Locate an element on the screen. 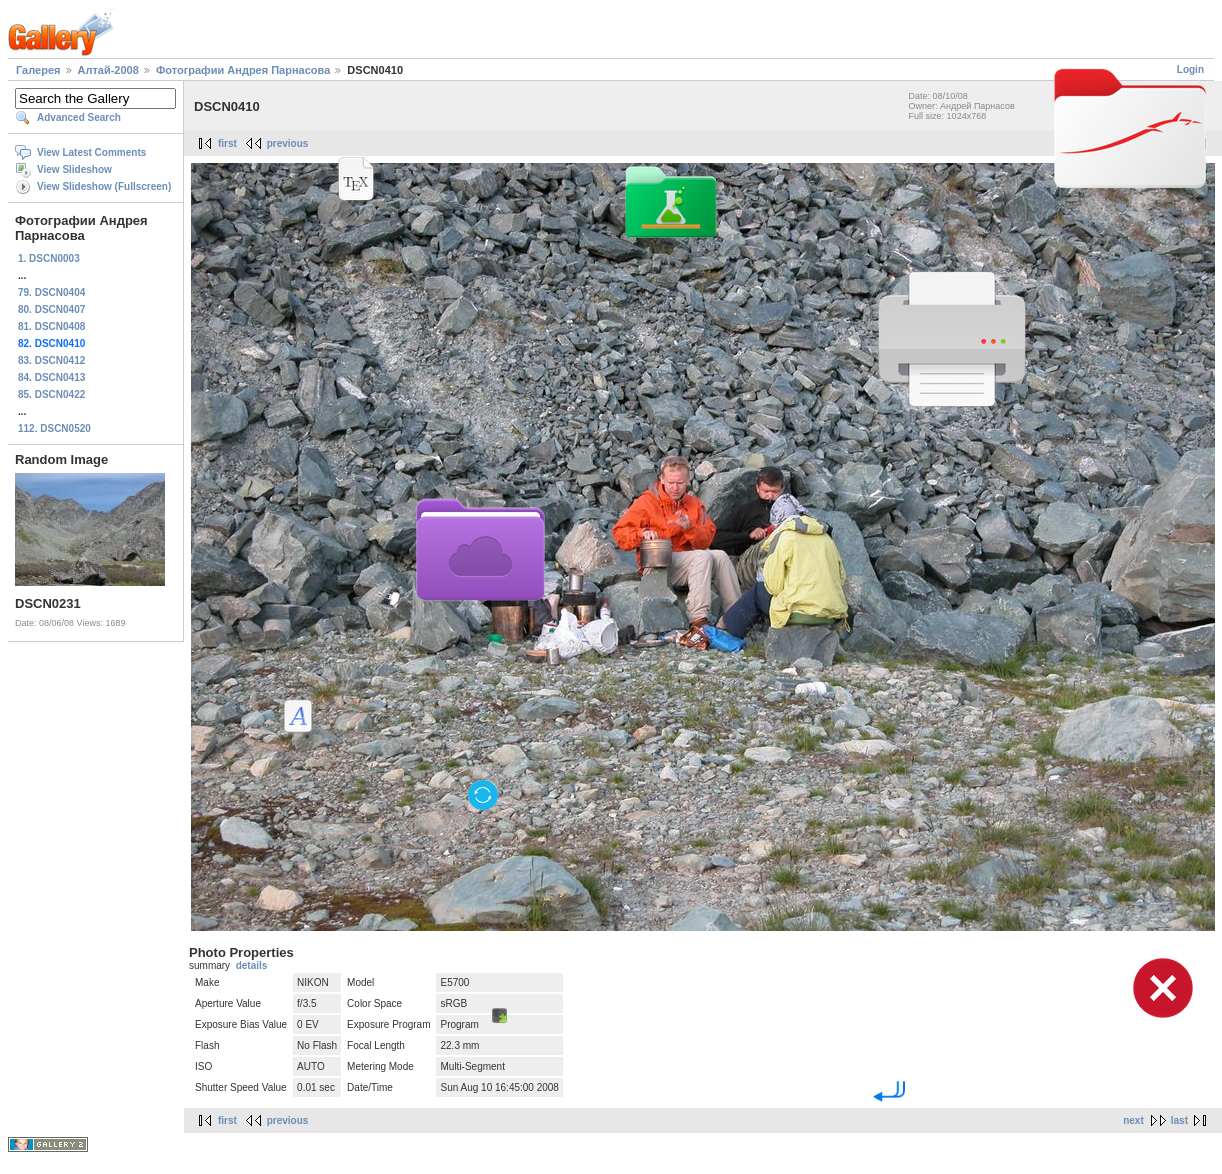 The height and width of the screenshot is (1174, 1222). a LaTeX or TeX document file is located at coordinates (356, 179).